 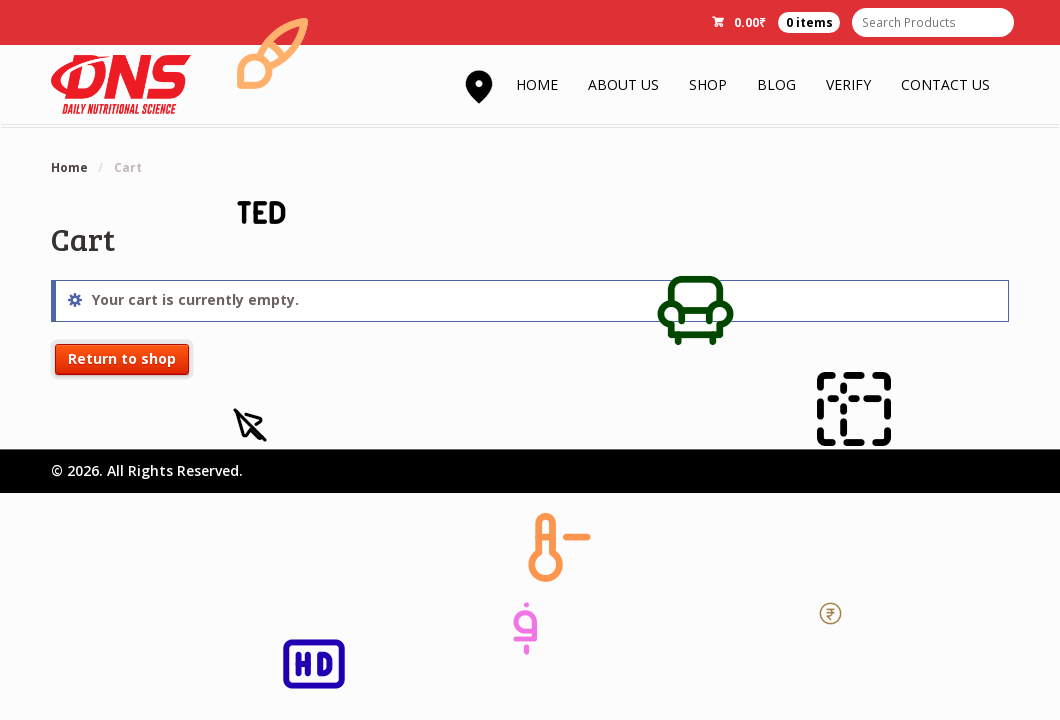 What do you see at coordinates (854, 409) in the screenshot?
I see `create a new project from template` at bounding box center [854, 409].